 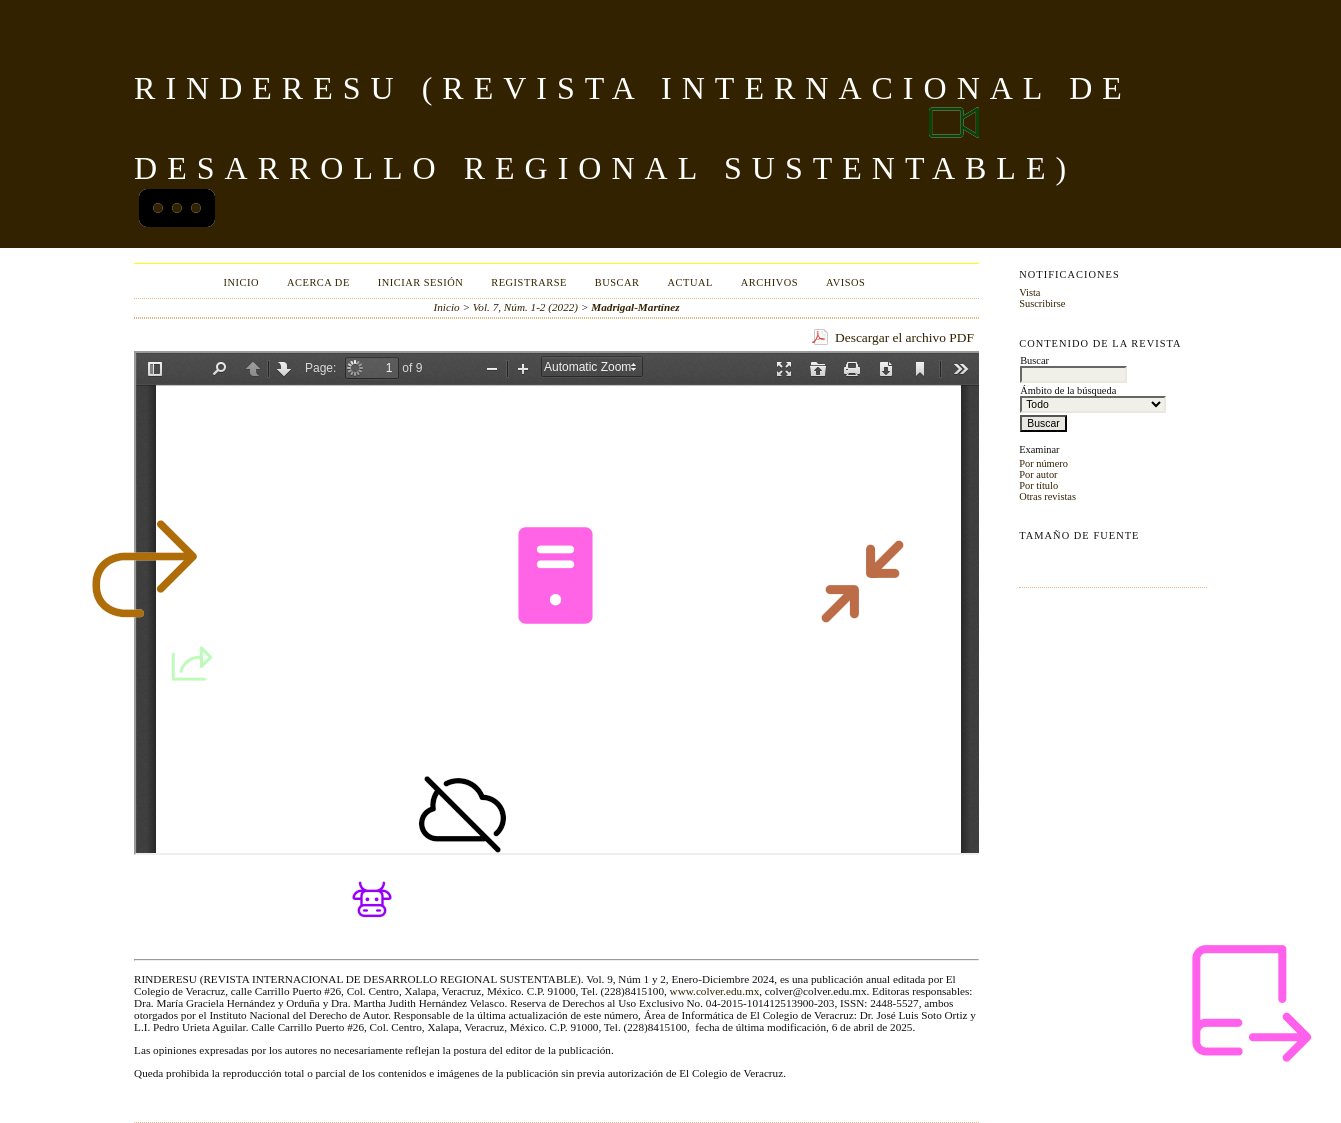 I want to click on access server or desktop computer settings, so click(x=555, y=575).